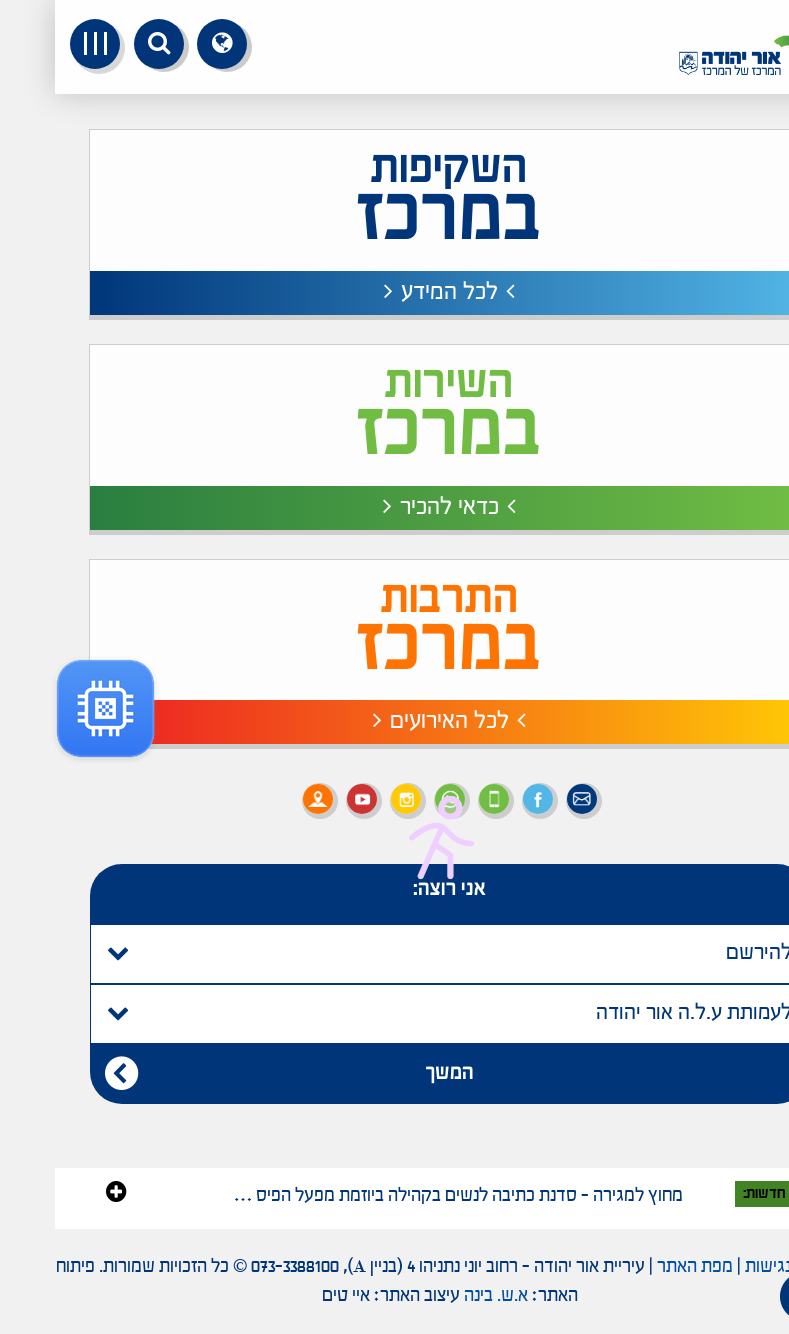  I want to click on browse electronics or hardware apps, so click(105, 708).